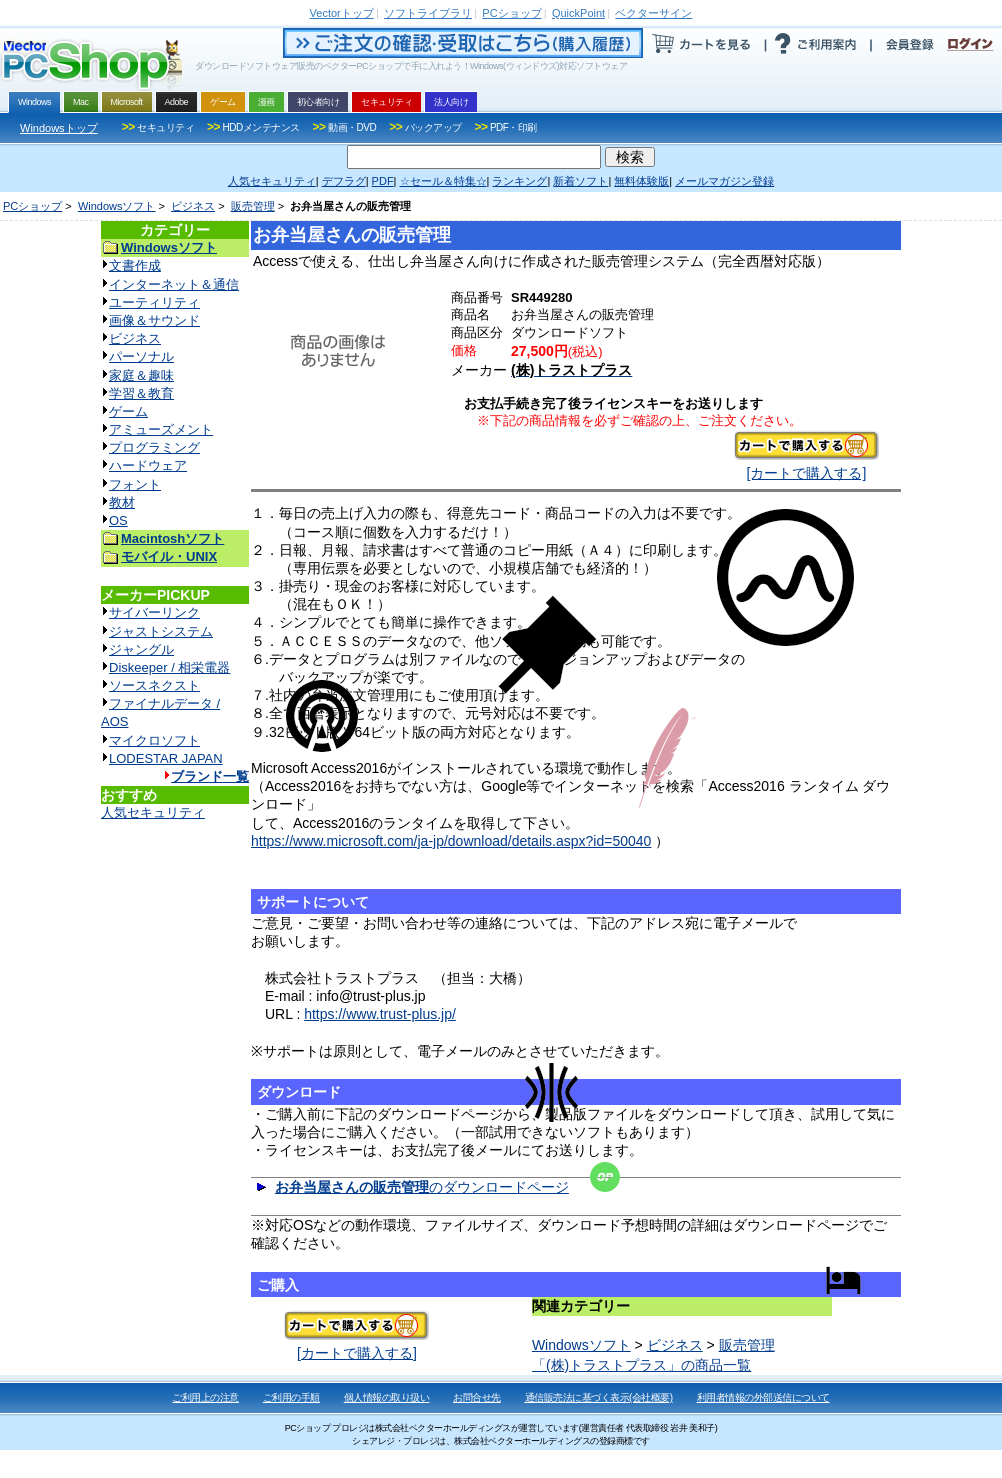 This screenshot has height=1478, width=1002. I want to click on optimism blockchain network logo, so click(605, 1177).